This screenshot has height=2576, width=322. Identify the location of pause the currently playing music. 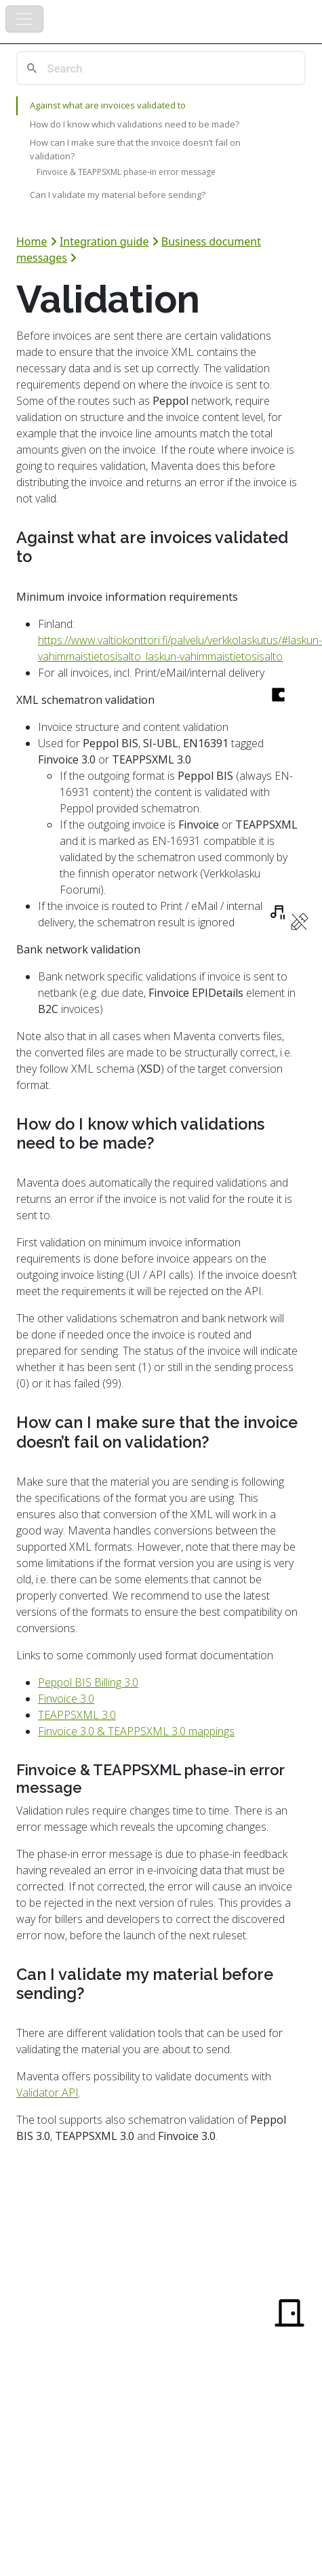
(277, 911).